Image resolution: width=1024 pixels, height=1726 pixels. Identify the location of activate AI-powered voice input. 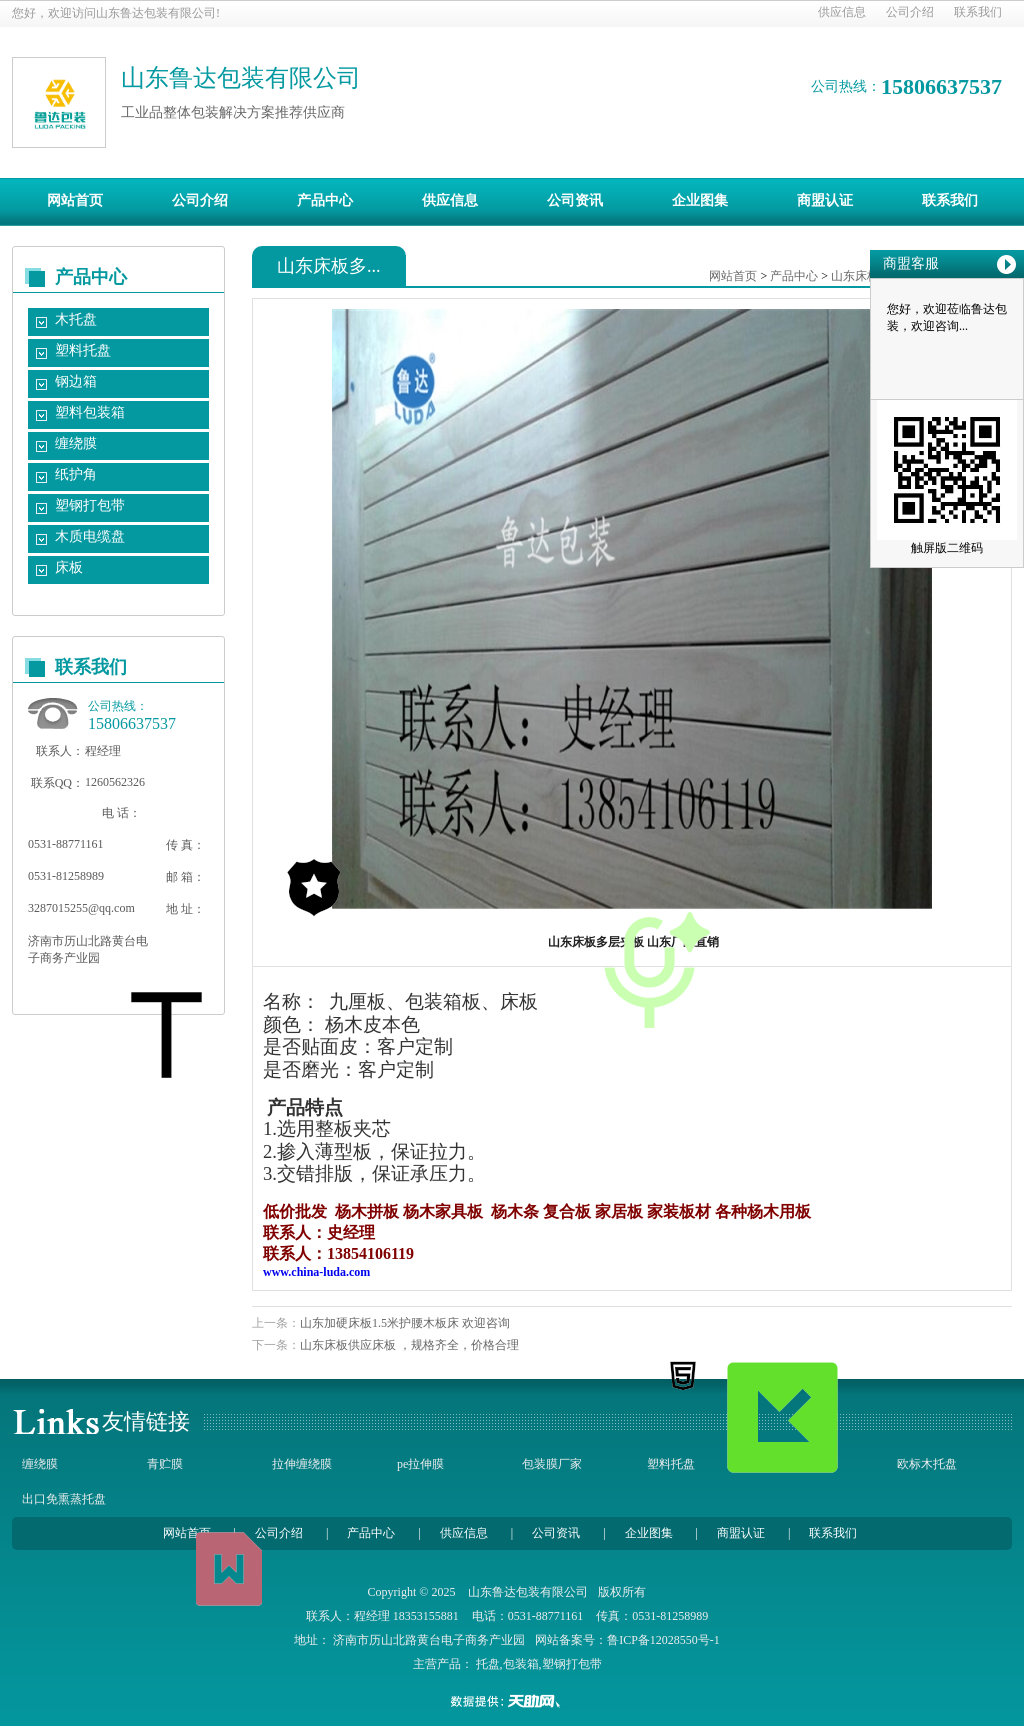
(649, 972).